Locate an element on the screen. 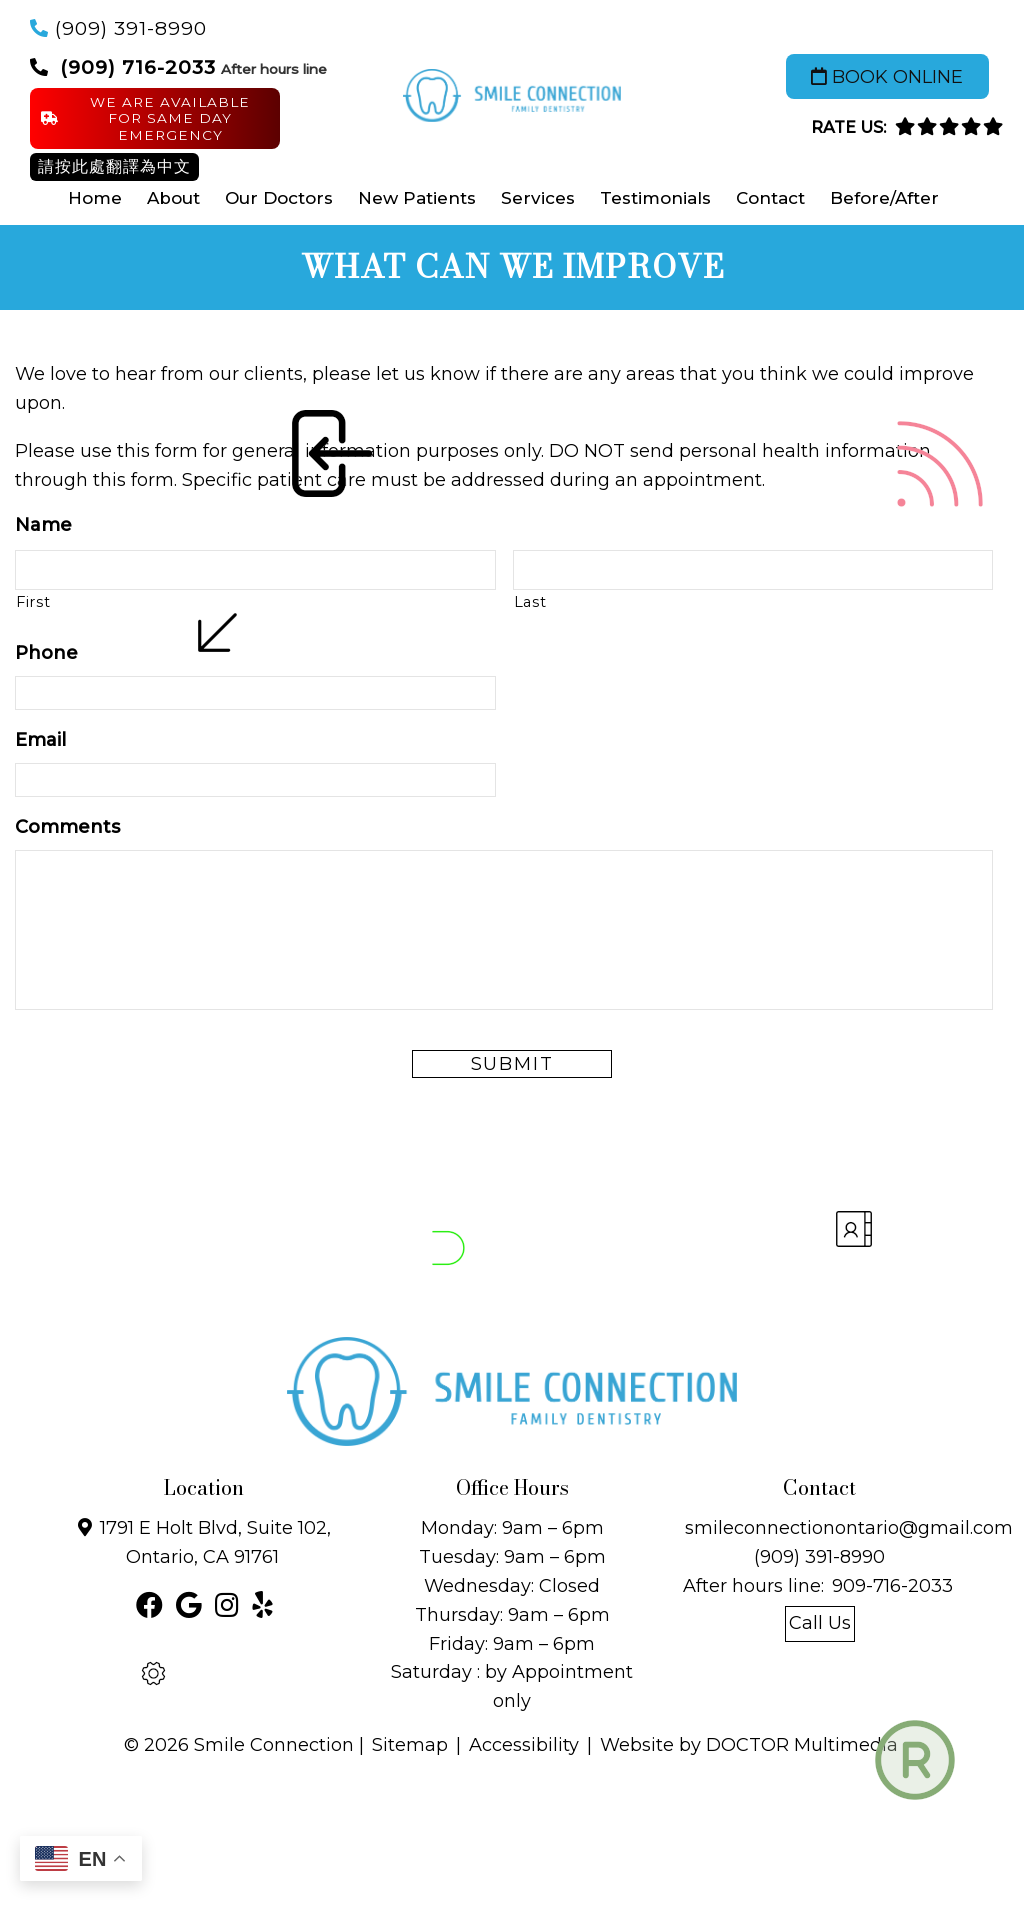 This screenshot has height=1910, width=1024. log out of your account is located at coordinates (325, 453).